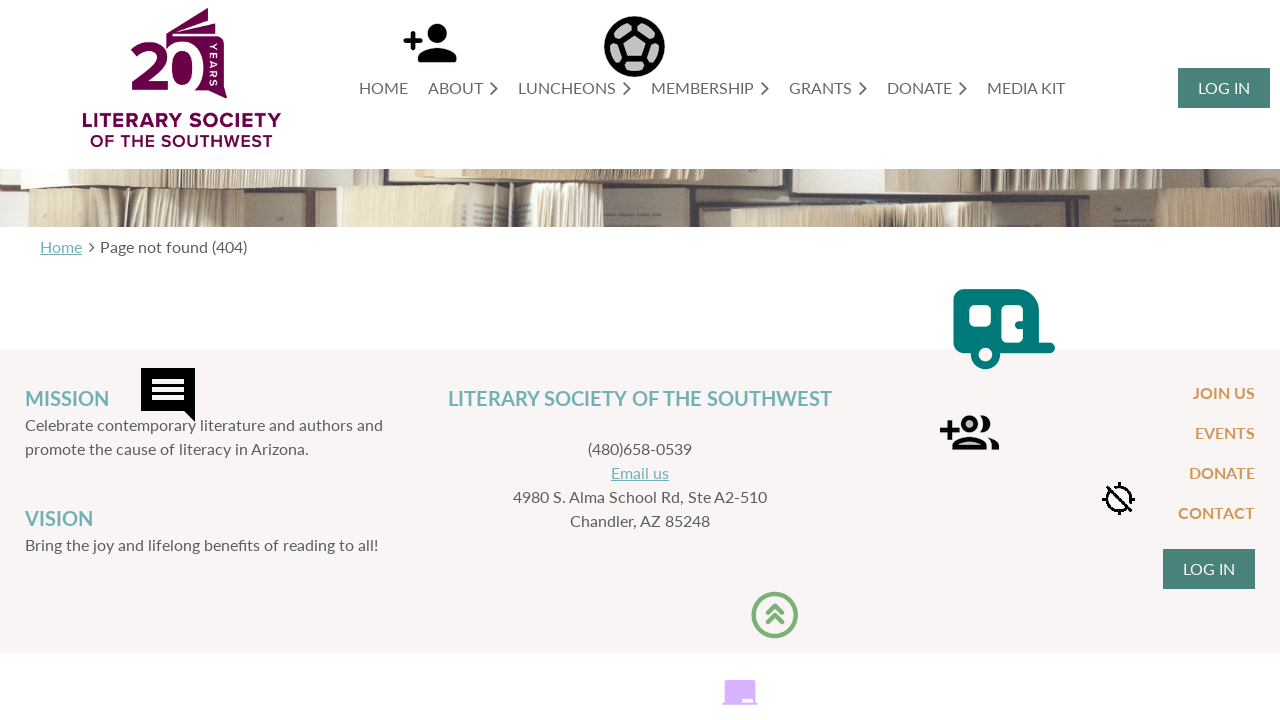 This screenshot has width=1280, height=720. I want to click on browse caravan or RV rental options, so click(1001, 326).